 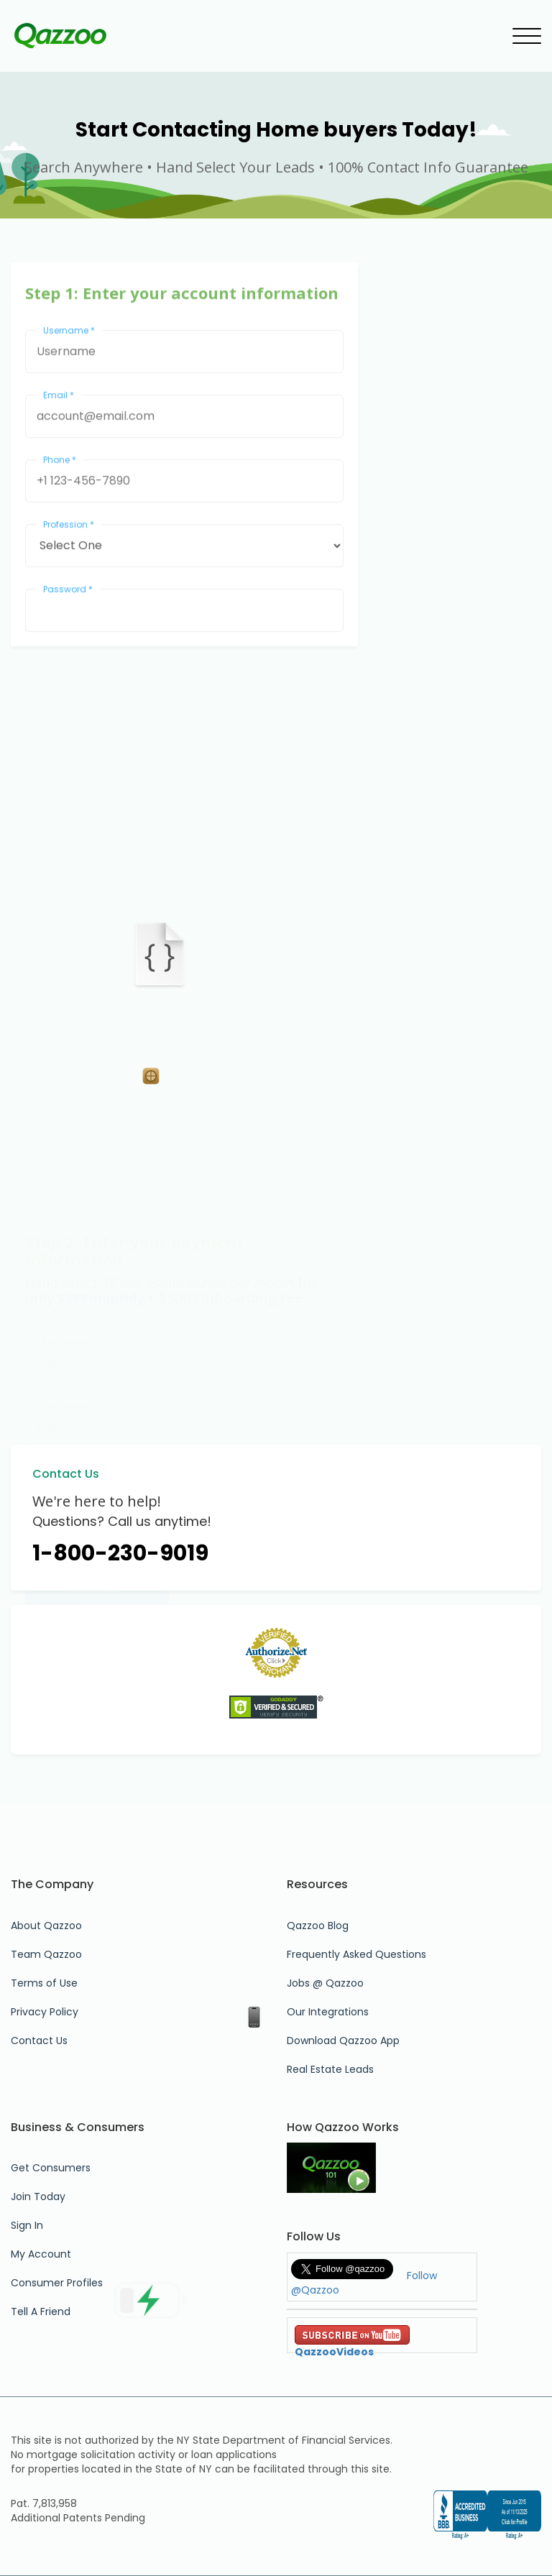 What do you see at coordinates (160, 955) in the screenshot?
I see `a blank or empty script file` at bounding box center [160, 955].